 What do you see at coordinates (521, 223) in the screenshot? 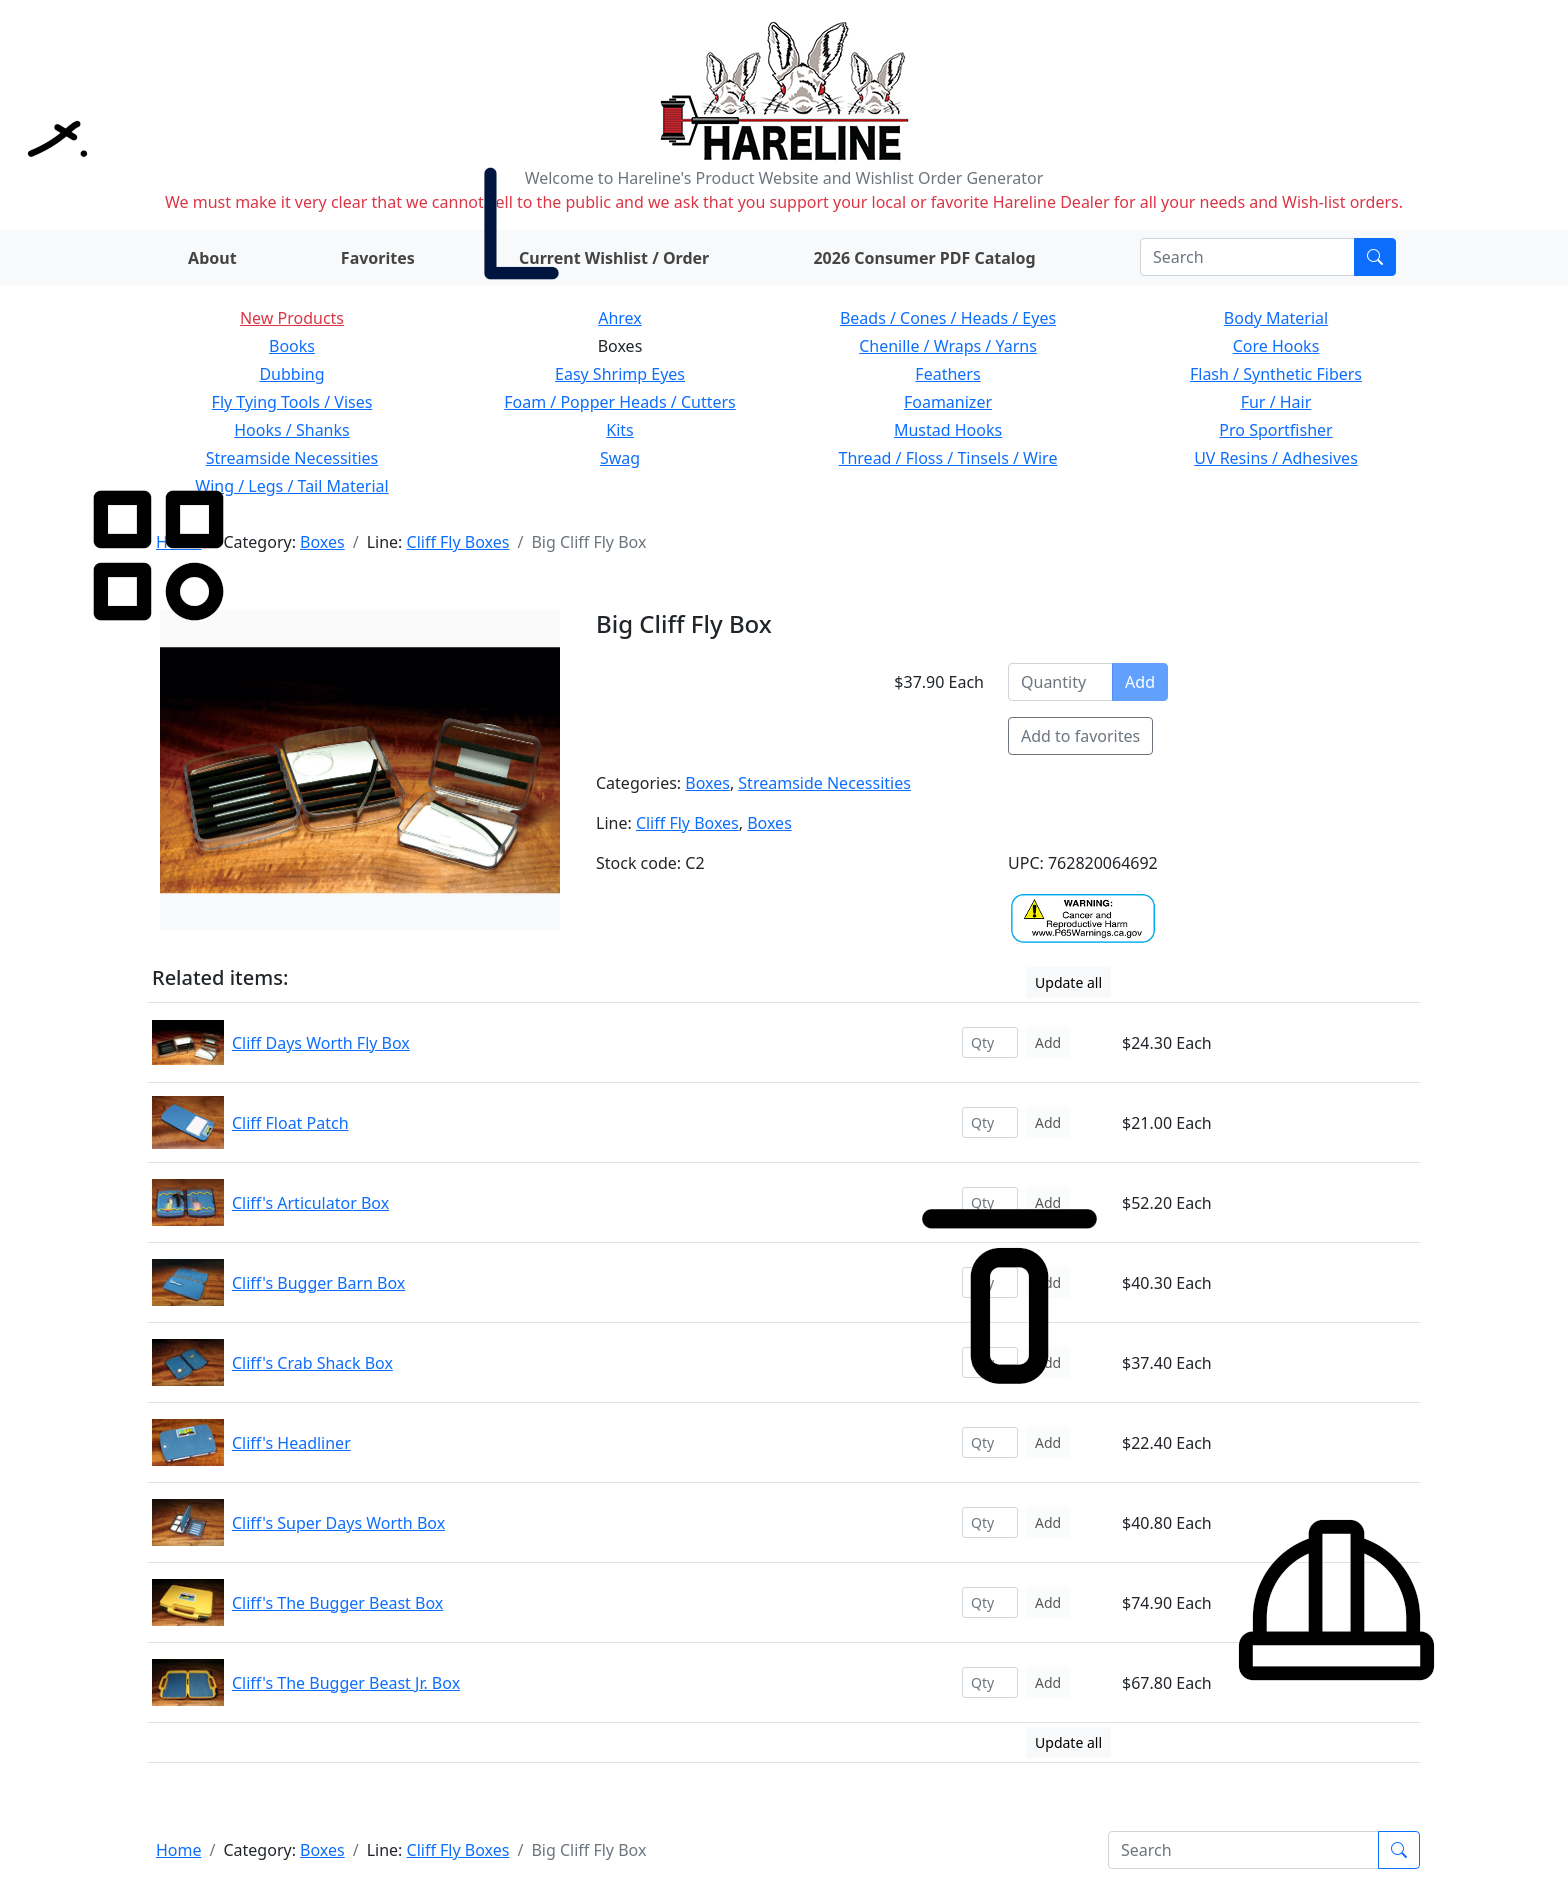
I see `indicates a label or item starting with the letter L` at bounding box center [521, 223].